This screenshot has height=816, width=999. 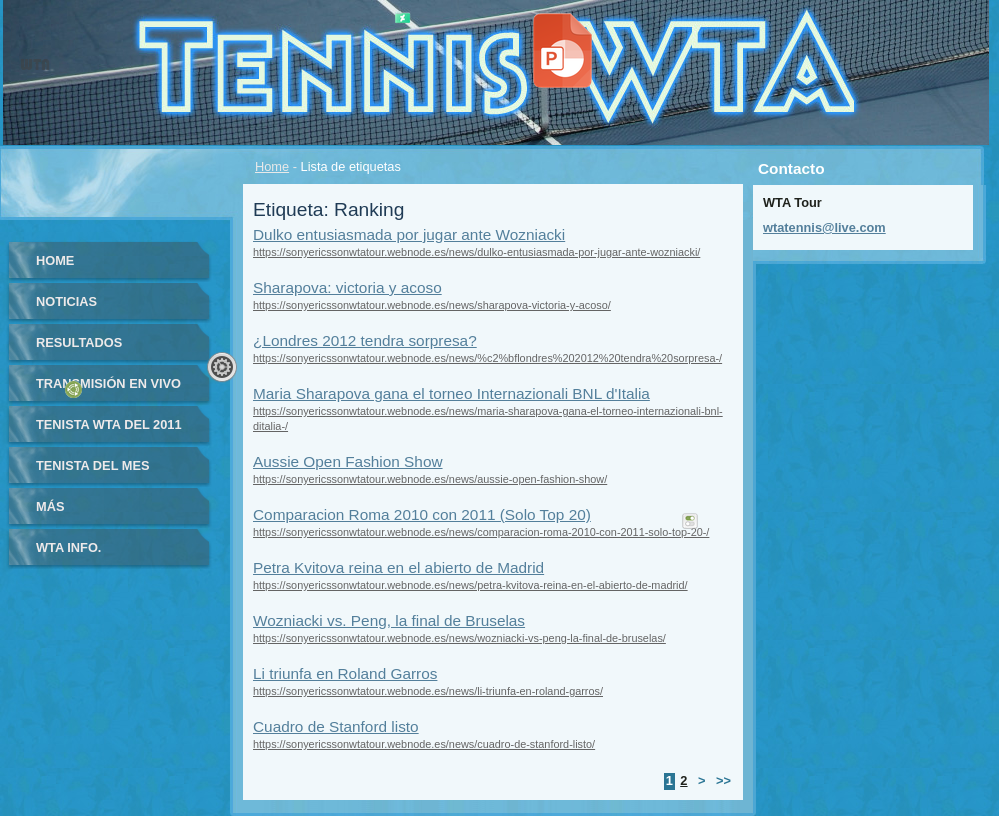 What do you see at coordinates (562, 50) in the screenshot?
I see `a powerpoint slideshow file` at bounding box center [562, 50].